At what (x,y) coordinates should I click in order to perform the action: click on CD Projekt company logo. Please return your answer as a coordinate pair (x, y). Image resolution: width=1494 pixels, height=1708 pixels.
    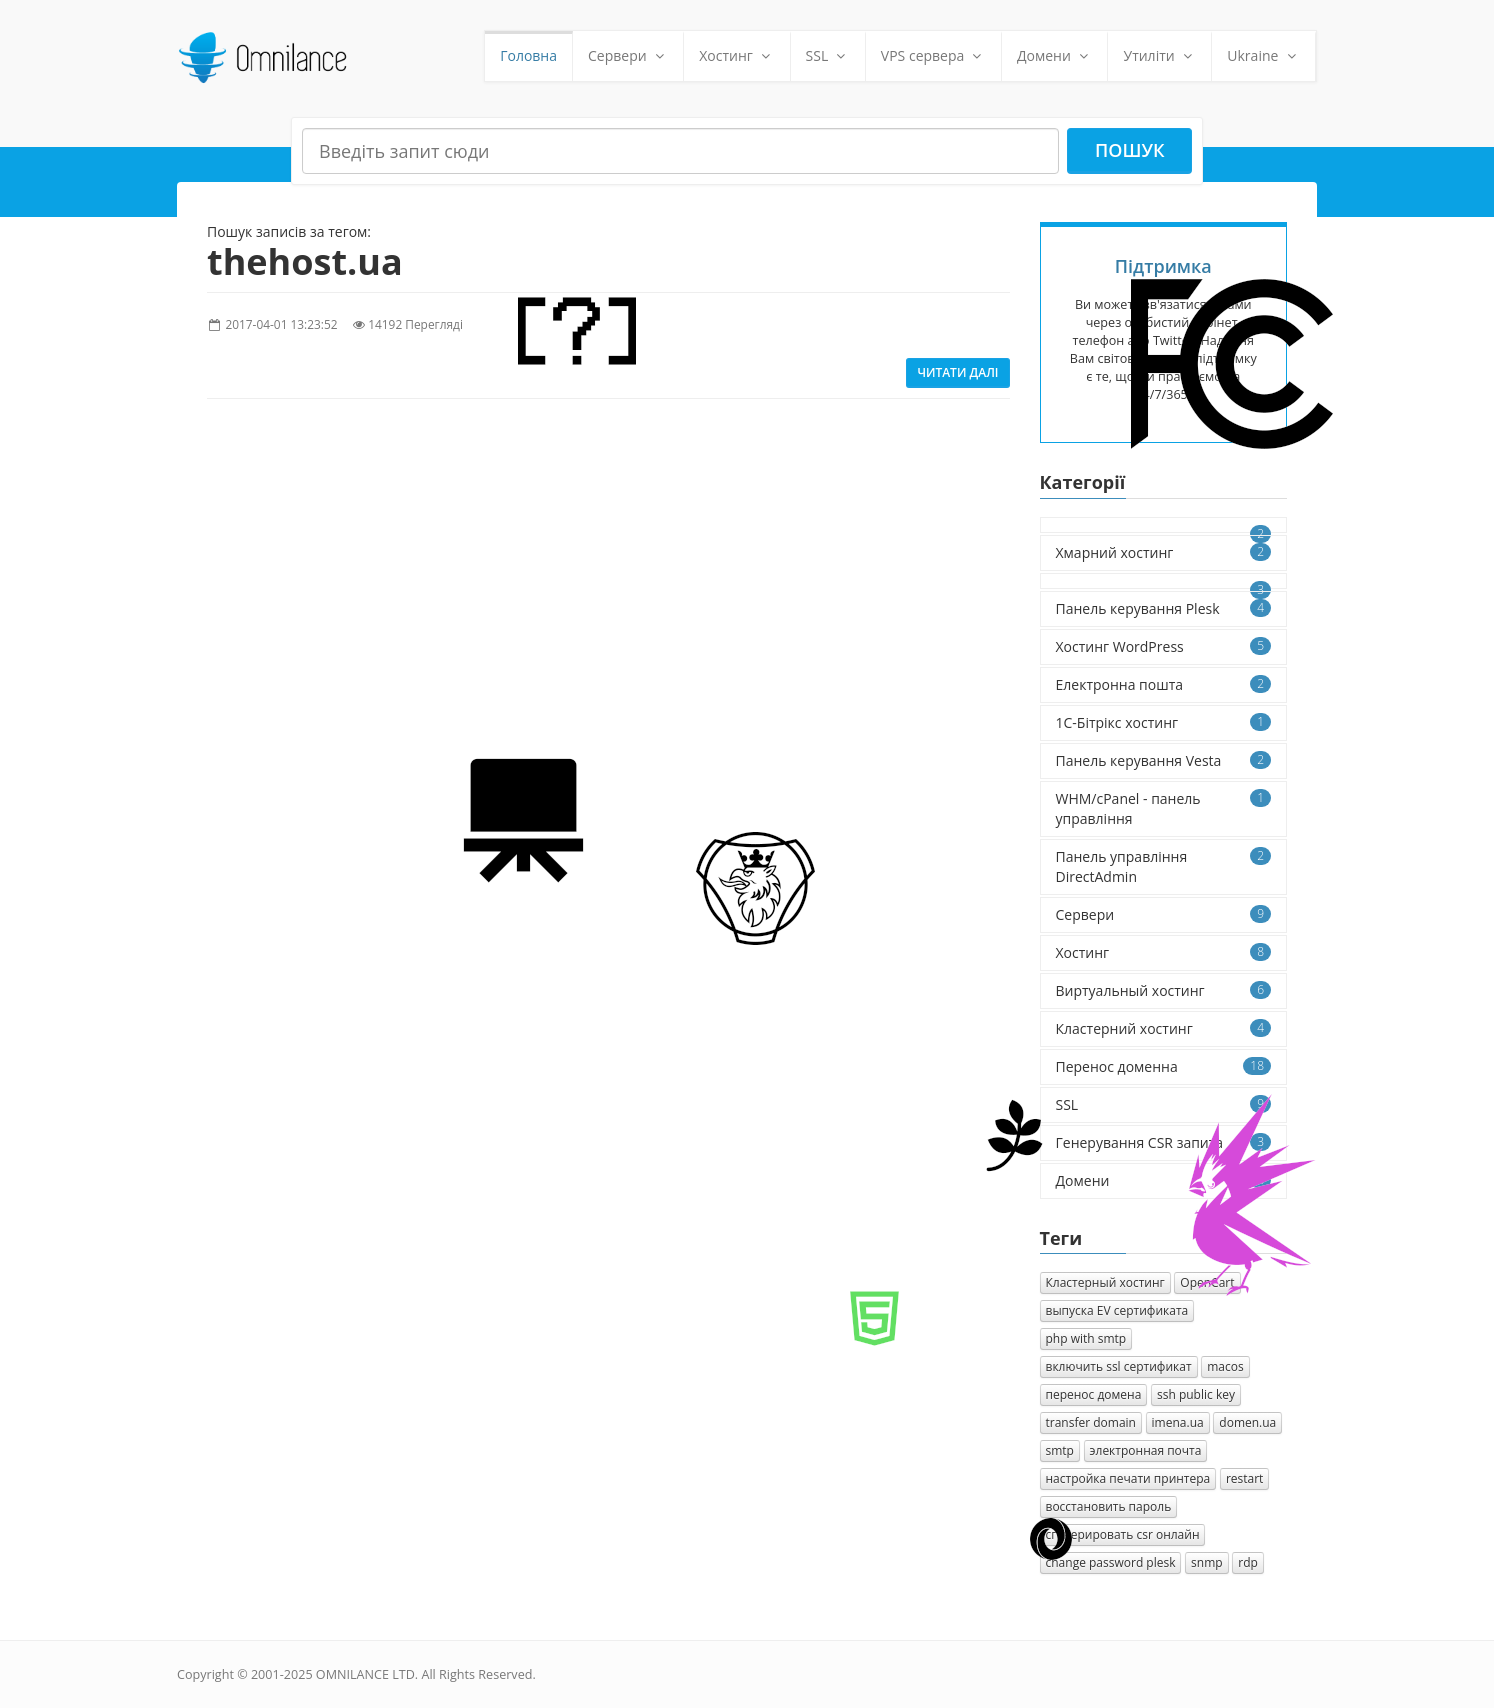
    Looking at the image, I should click on (1252, 1195).